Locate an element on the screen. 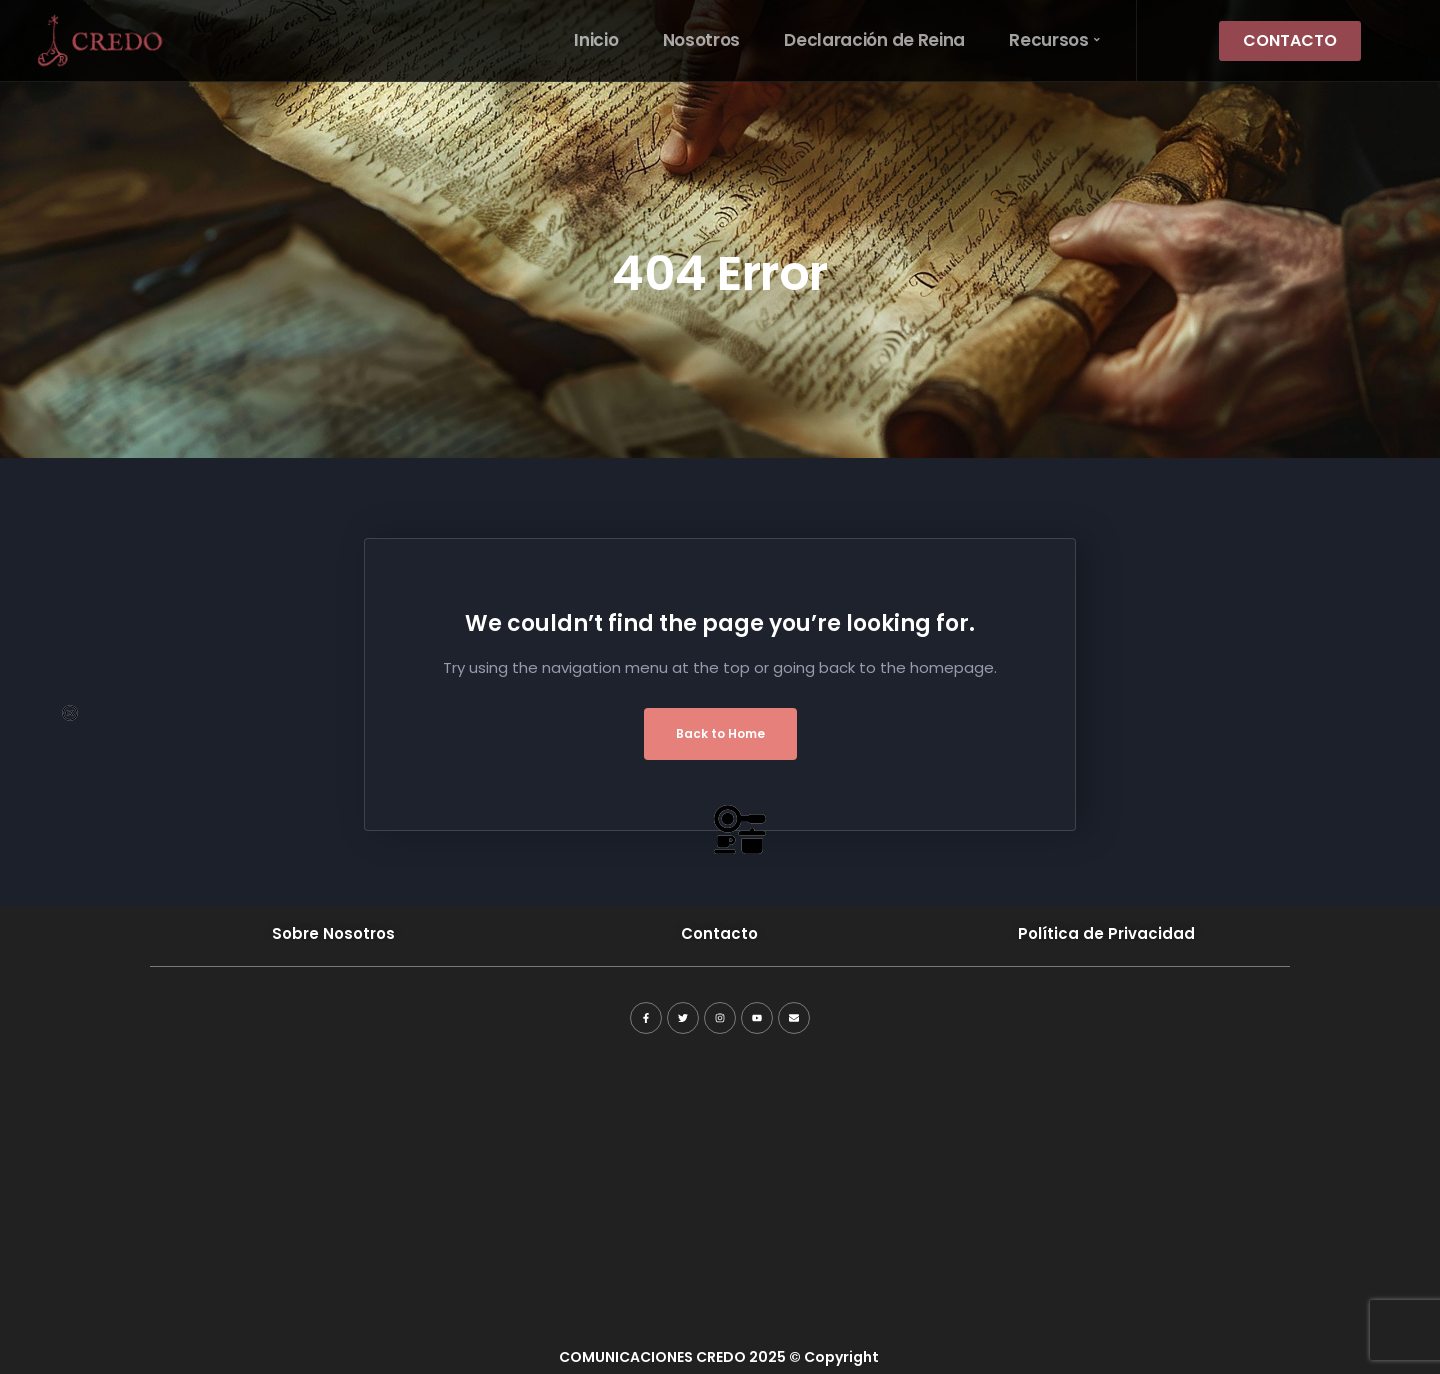  browse kitchen and cooking tools is located at coordinates (741, 829).